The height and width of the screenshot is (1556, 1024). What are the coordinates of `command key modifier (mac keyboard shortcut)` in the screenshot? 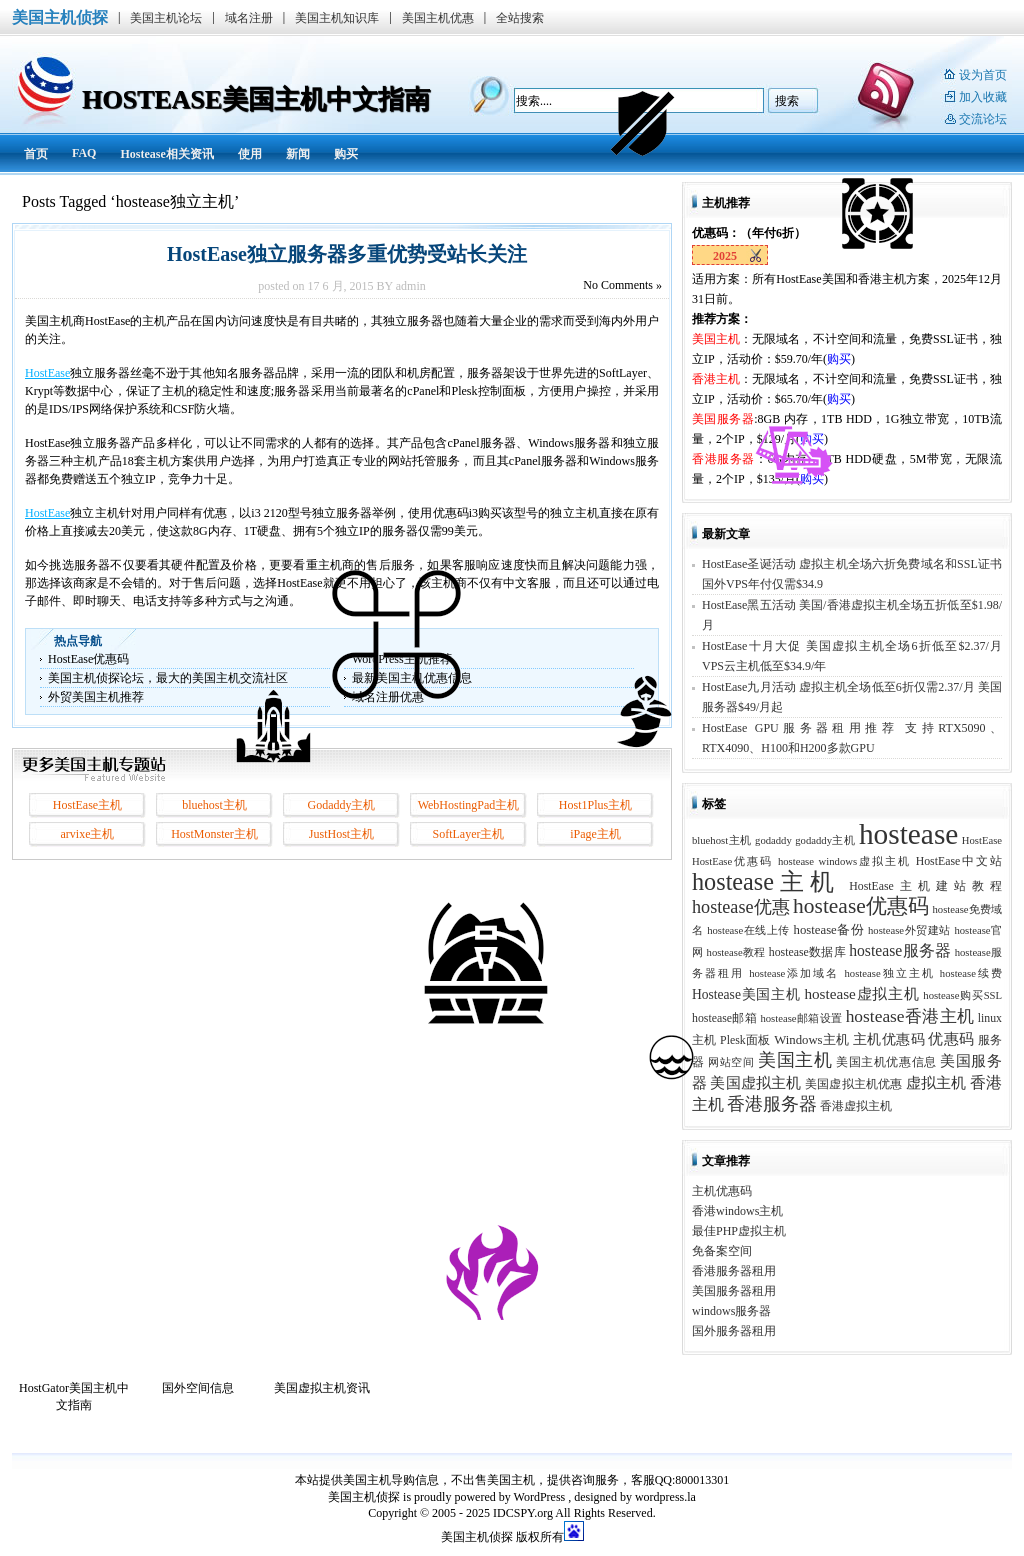 It's located at (396, 634).